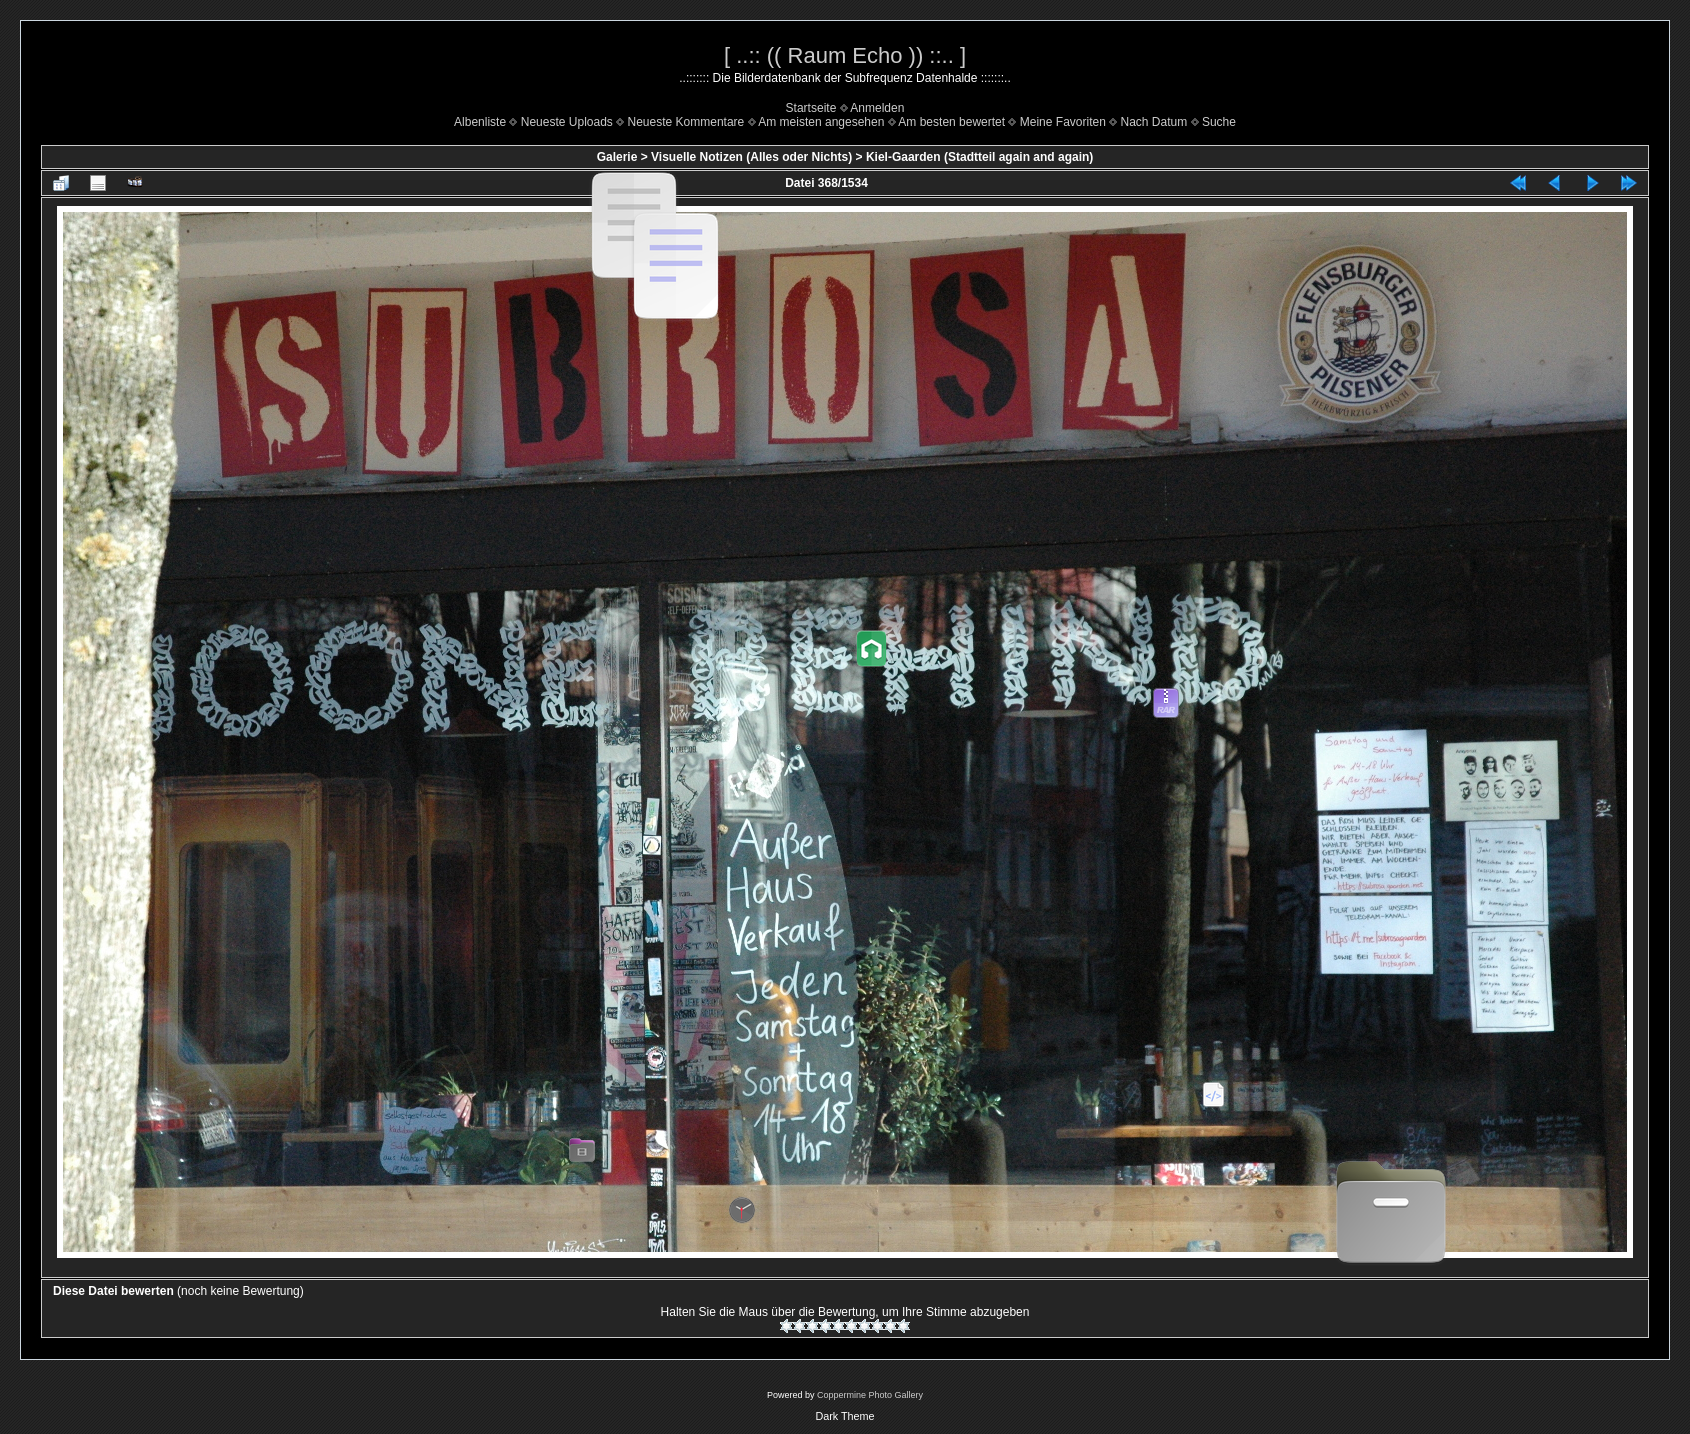  I want to click on open your videos folder, so click(582, 1150).